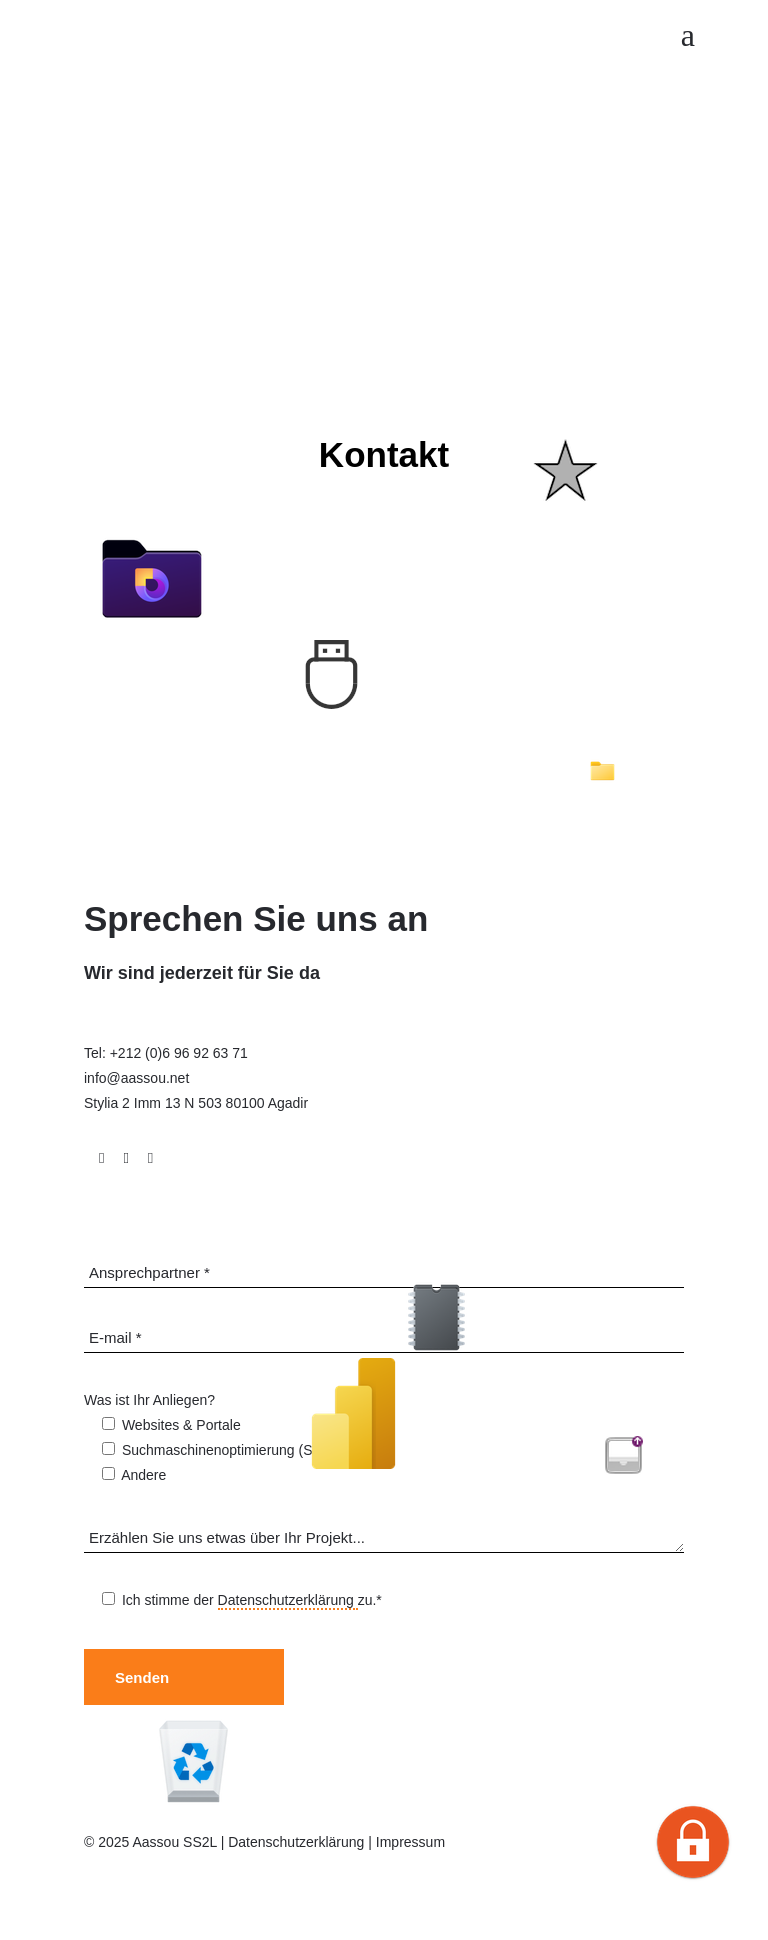 This screenshot has height=1940, width=768. Describe the element at coordinates (353, 1413) in the screenshot. I see `open Microsoft Power BI app` at that location.